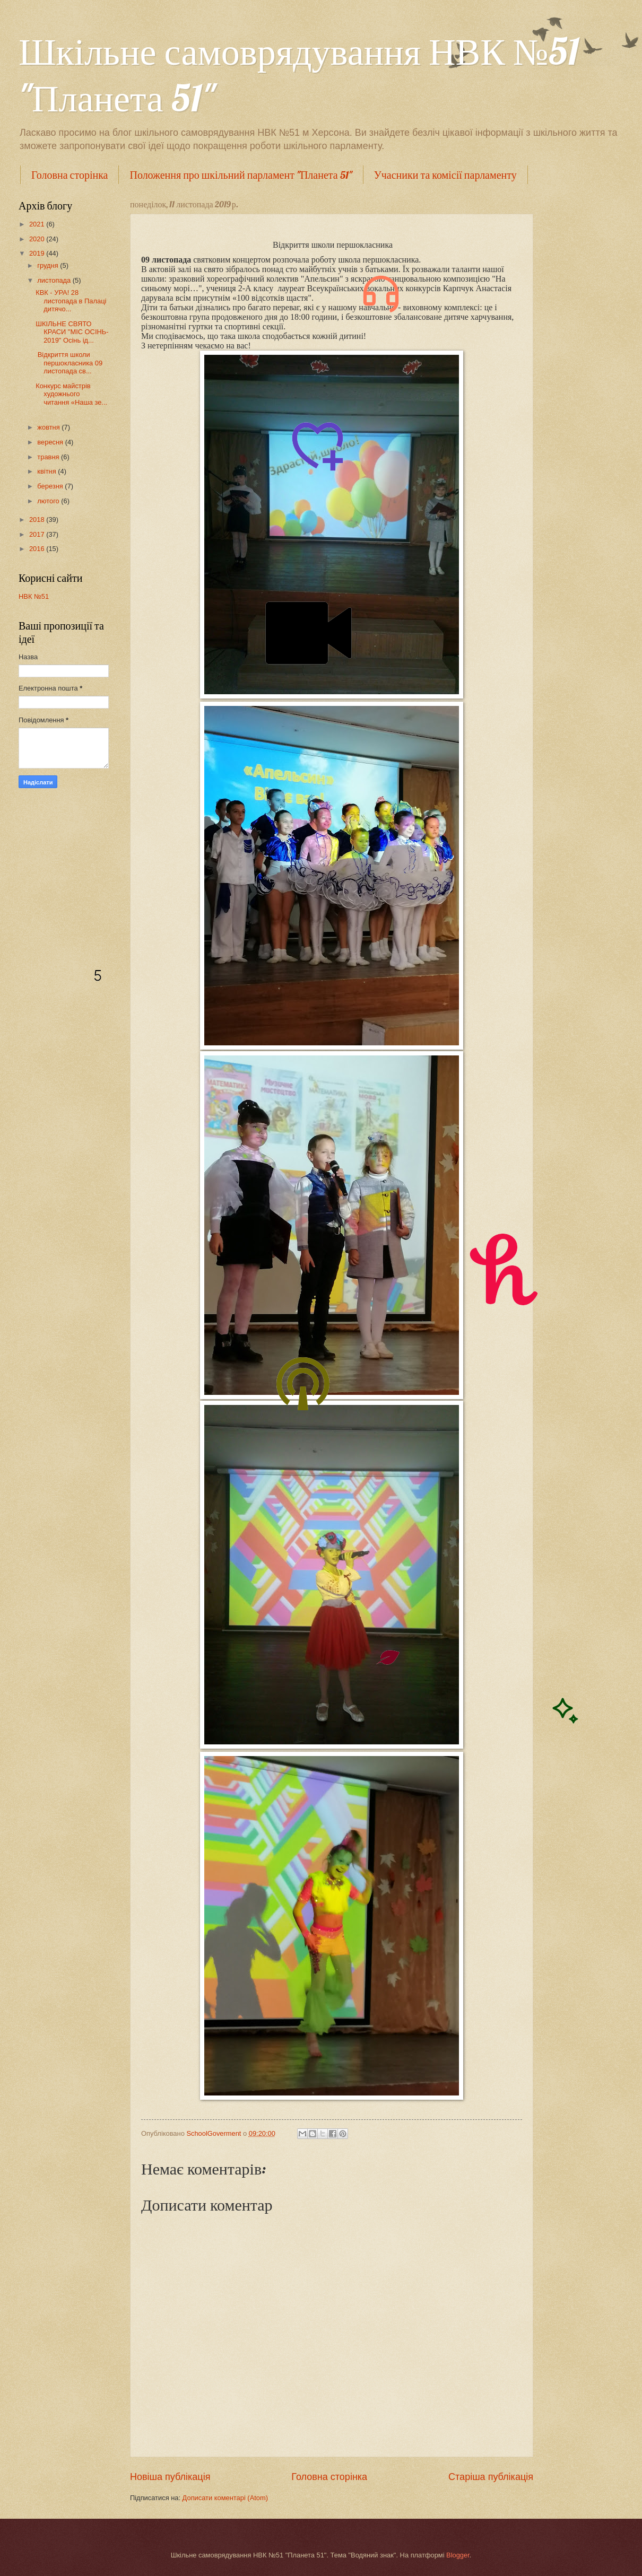 The image size is (642, 2576). What do you see at coordinates (303, 1384) in the screenshot?
I see `indicates network or signal strength` at bounding box center [303, 1384].